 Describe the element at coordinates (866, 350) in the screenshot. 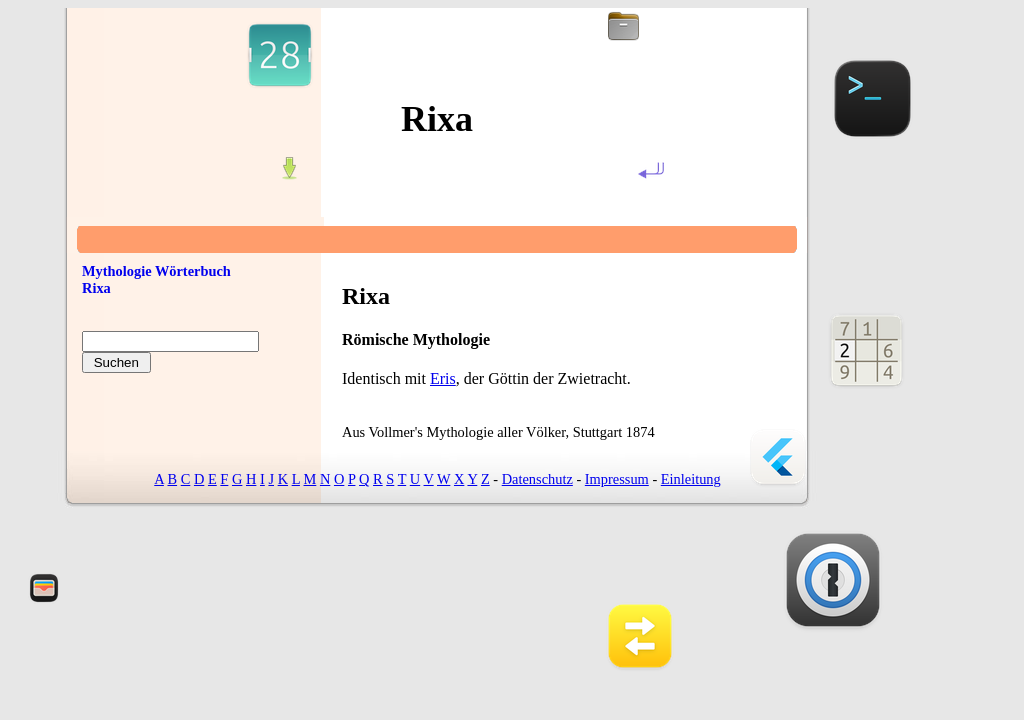

I see `open the sudoku puzzle game` at that location.